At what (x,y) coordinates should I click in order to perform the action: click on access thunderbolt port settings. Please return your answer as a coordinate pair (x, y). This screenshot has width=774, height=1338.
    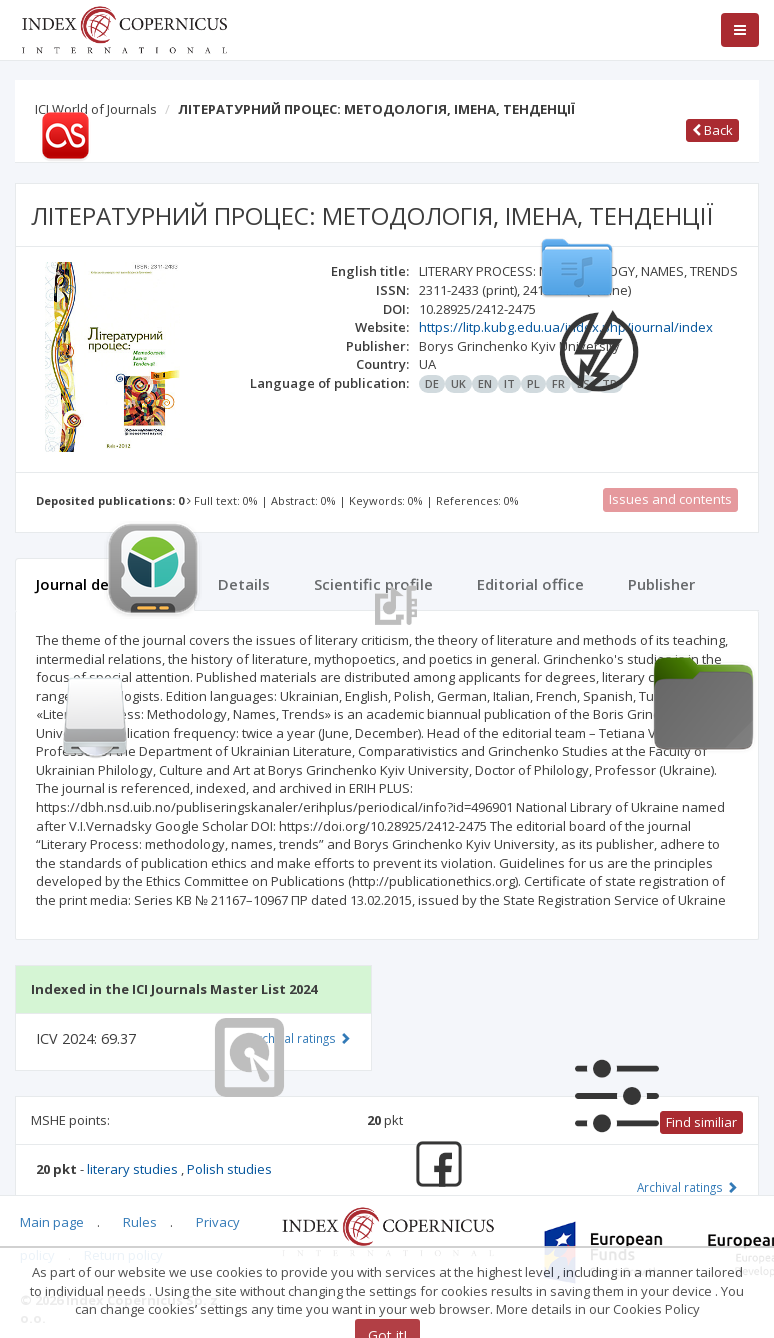
    Looking at the image, I should click on (599, 352).